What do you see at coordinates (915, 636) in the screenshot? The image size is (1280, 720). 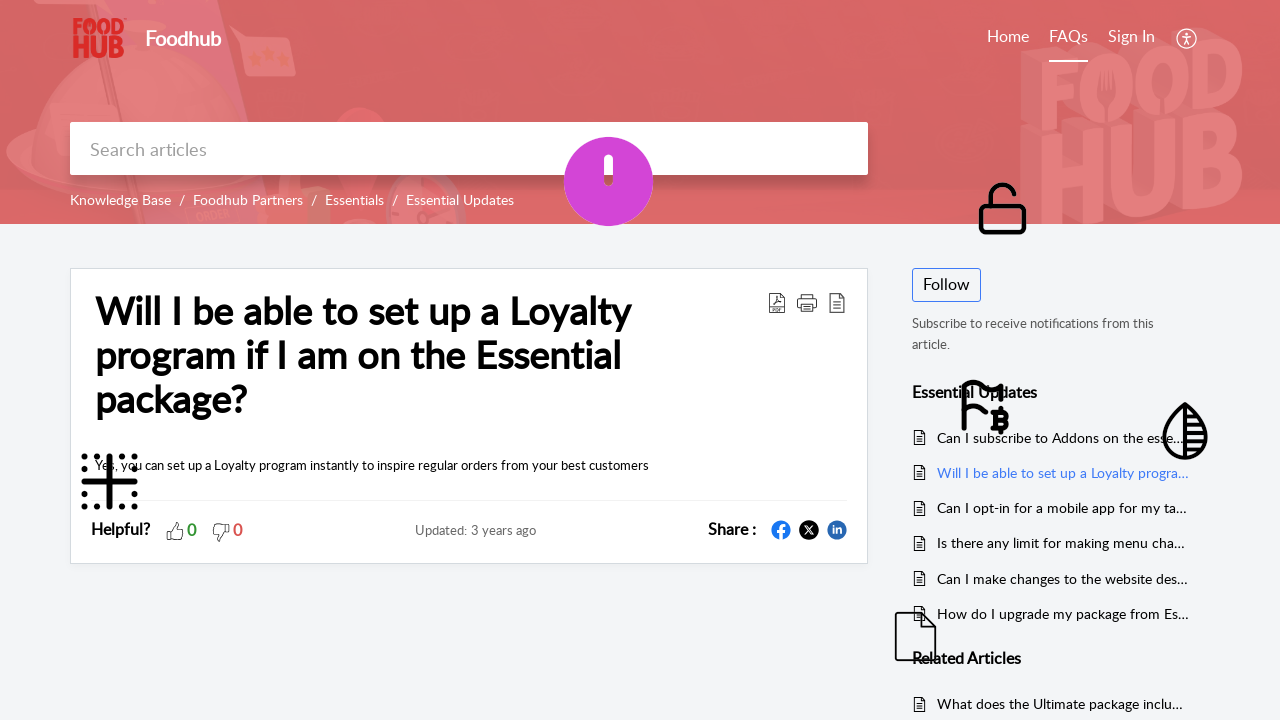 I see `view or open a file` at bounding box center [915, 636].